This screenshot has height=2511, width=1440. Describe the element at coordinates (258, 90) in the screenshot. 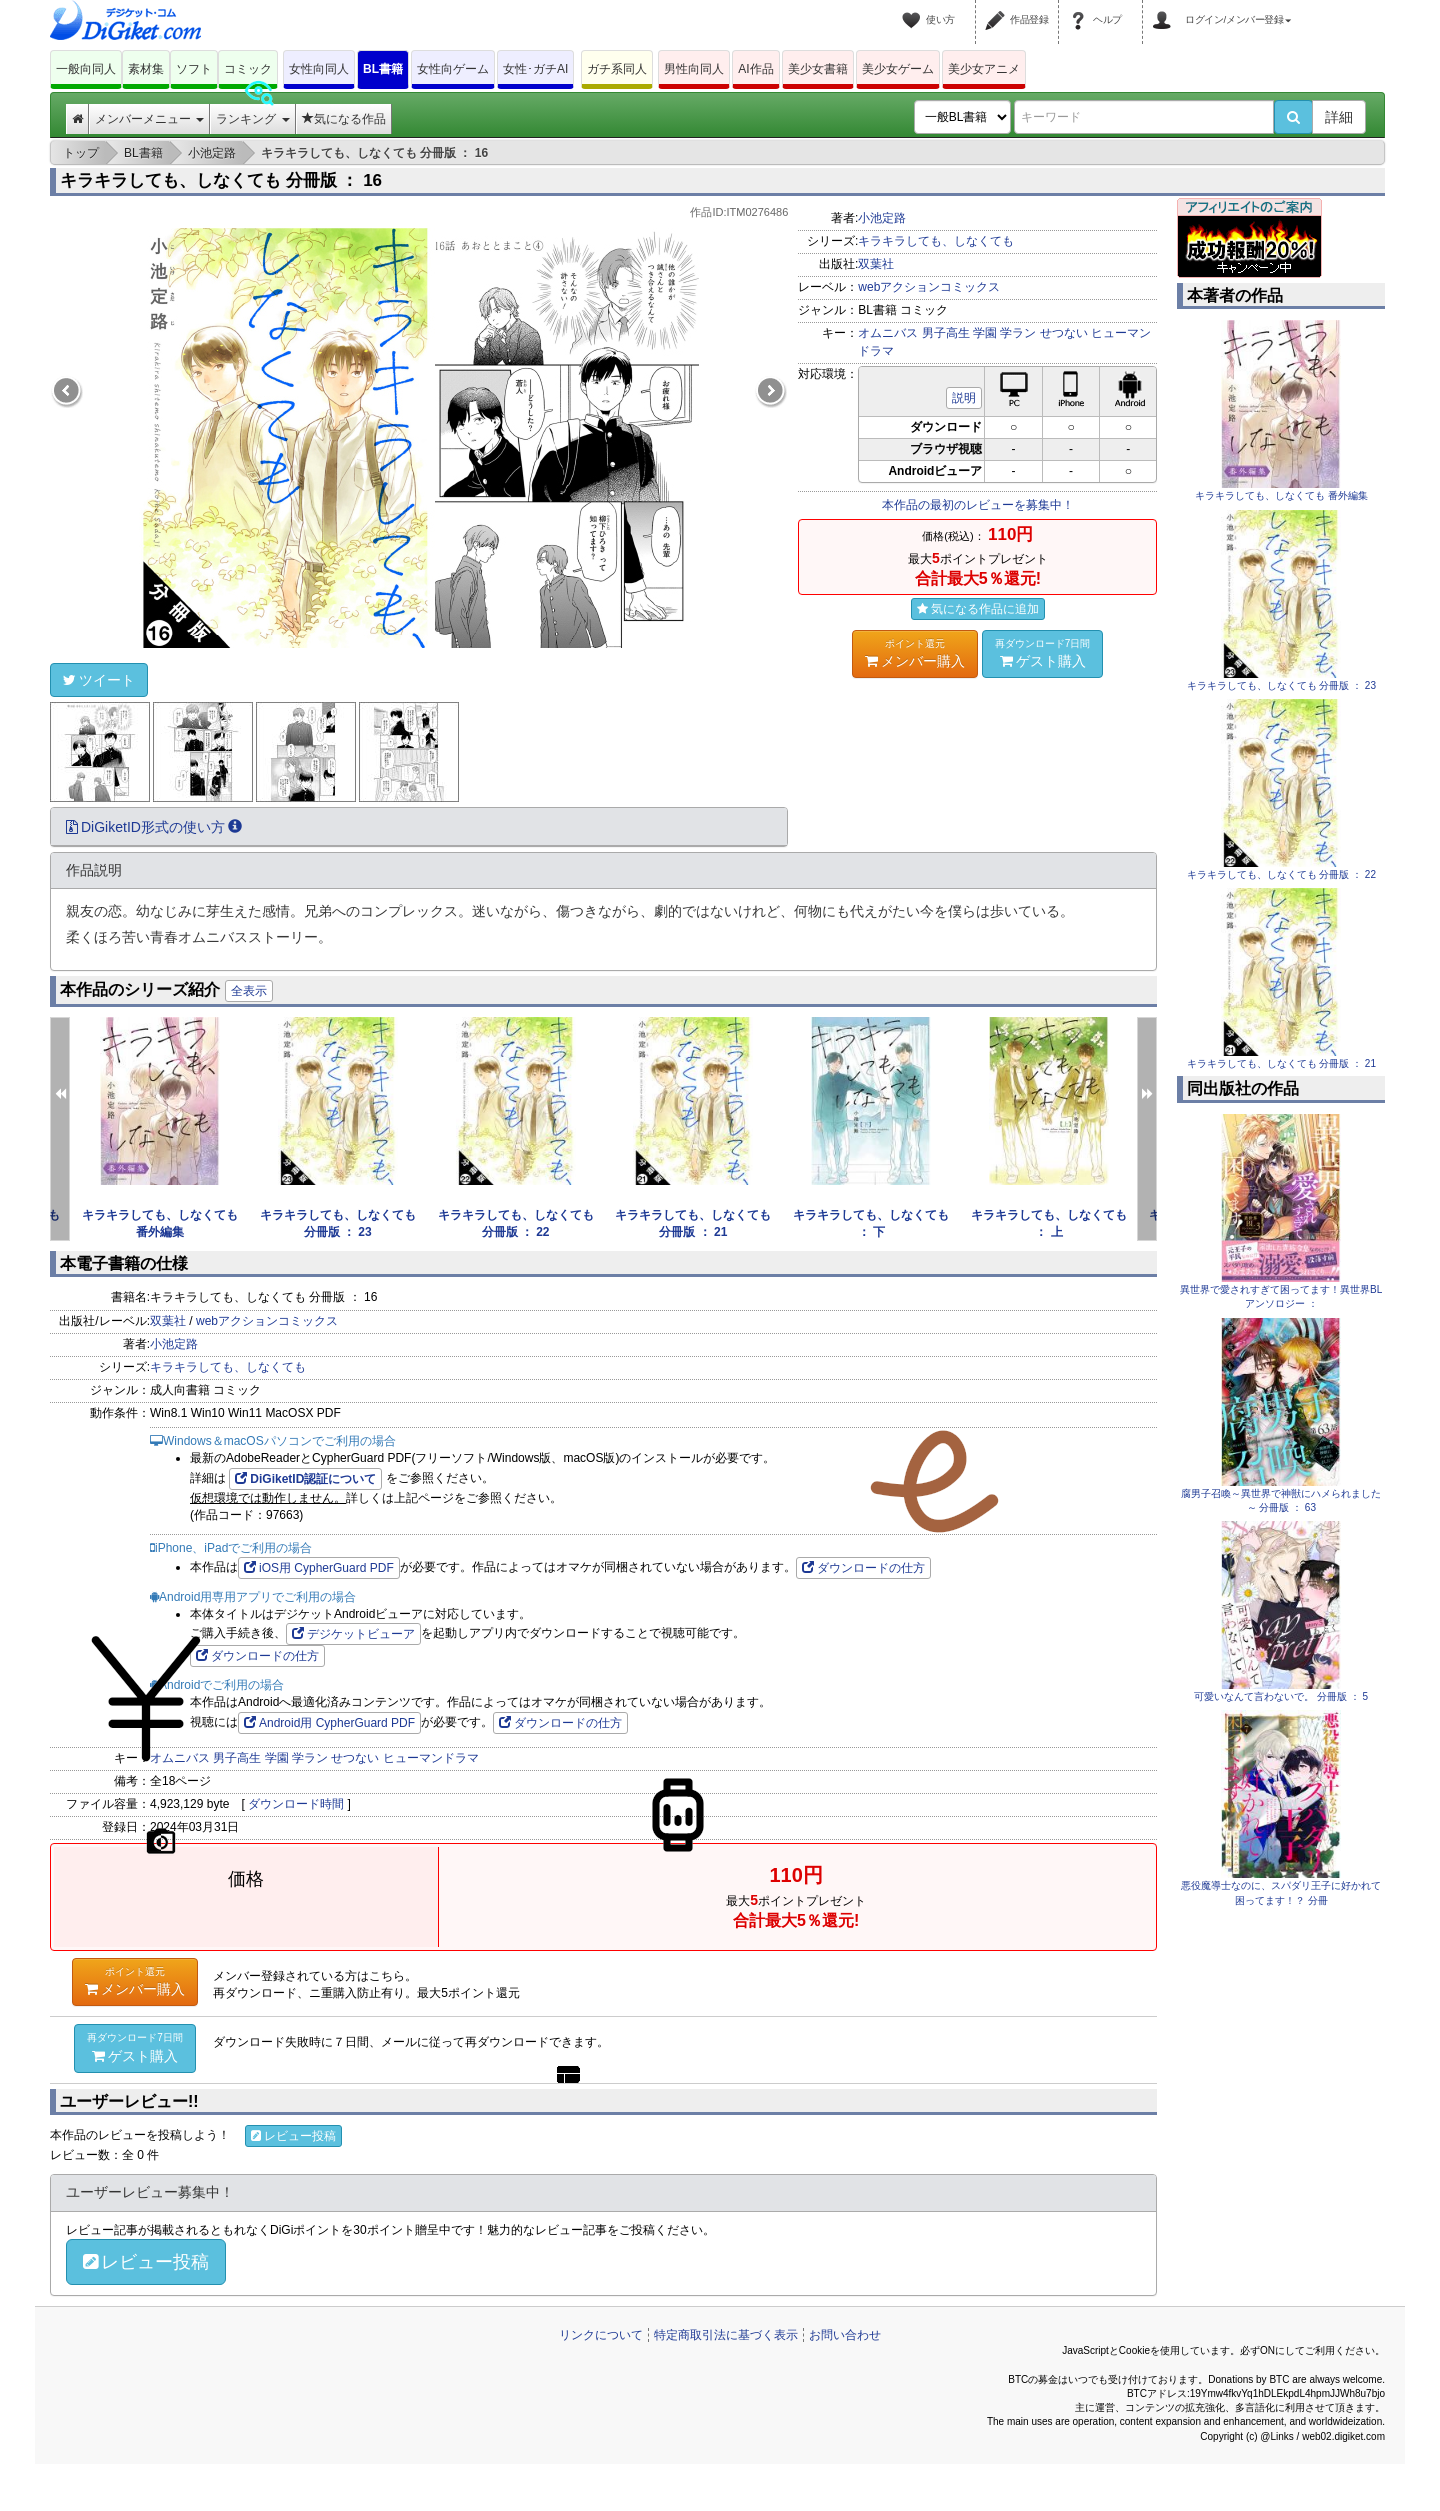

I see `search through viewed or watched items` at that location.